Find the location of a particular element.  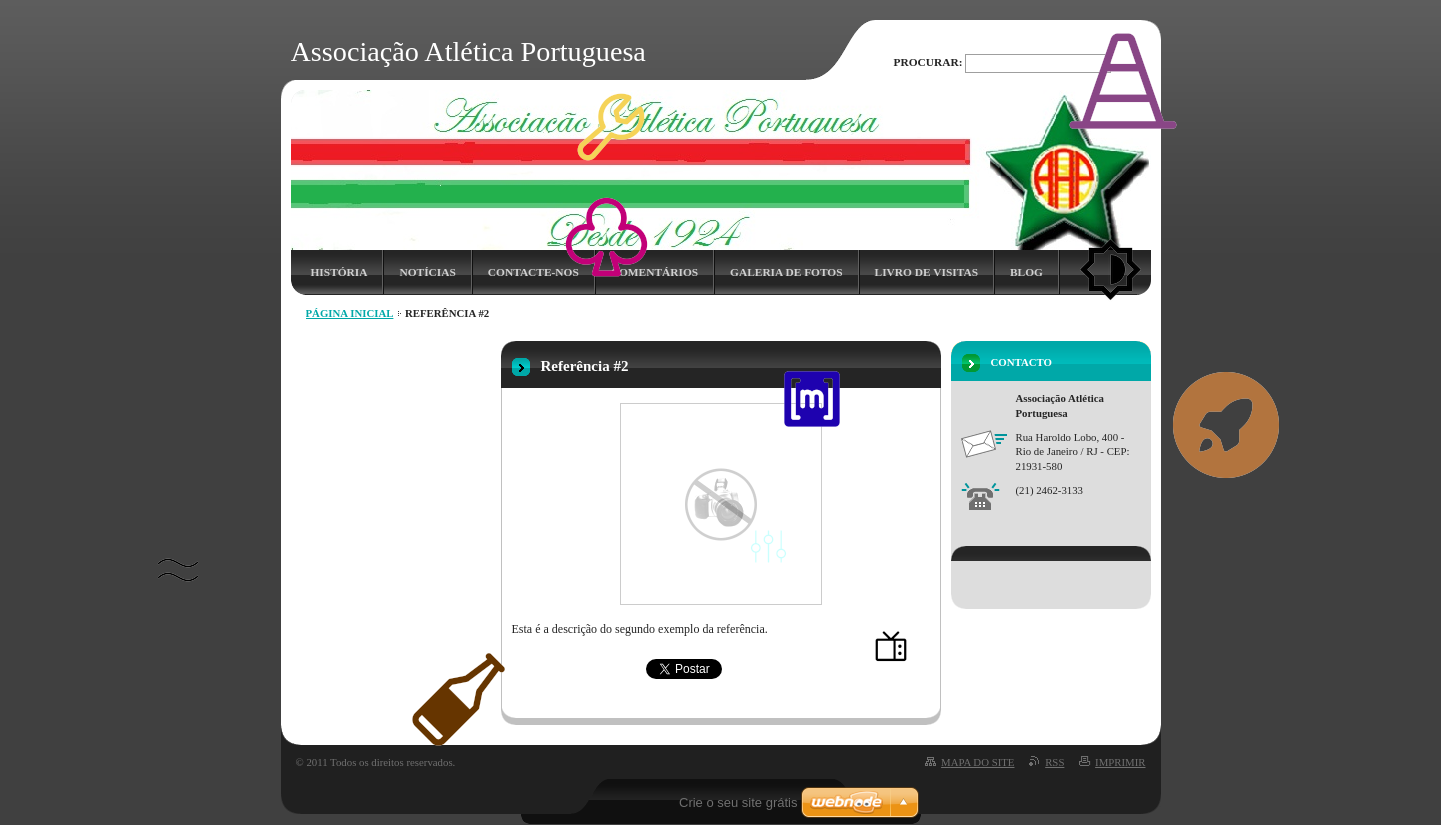

adjust screen brightness settings is located at coordinates (1110, 269).